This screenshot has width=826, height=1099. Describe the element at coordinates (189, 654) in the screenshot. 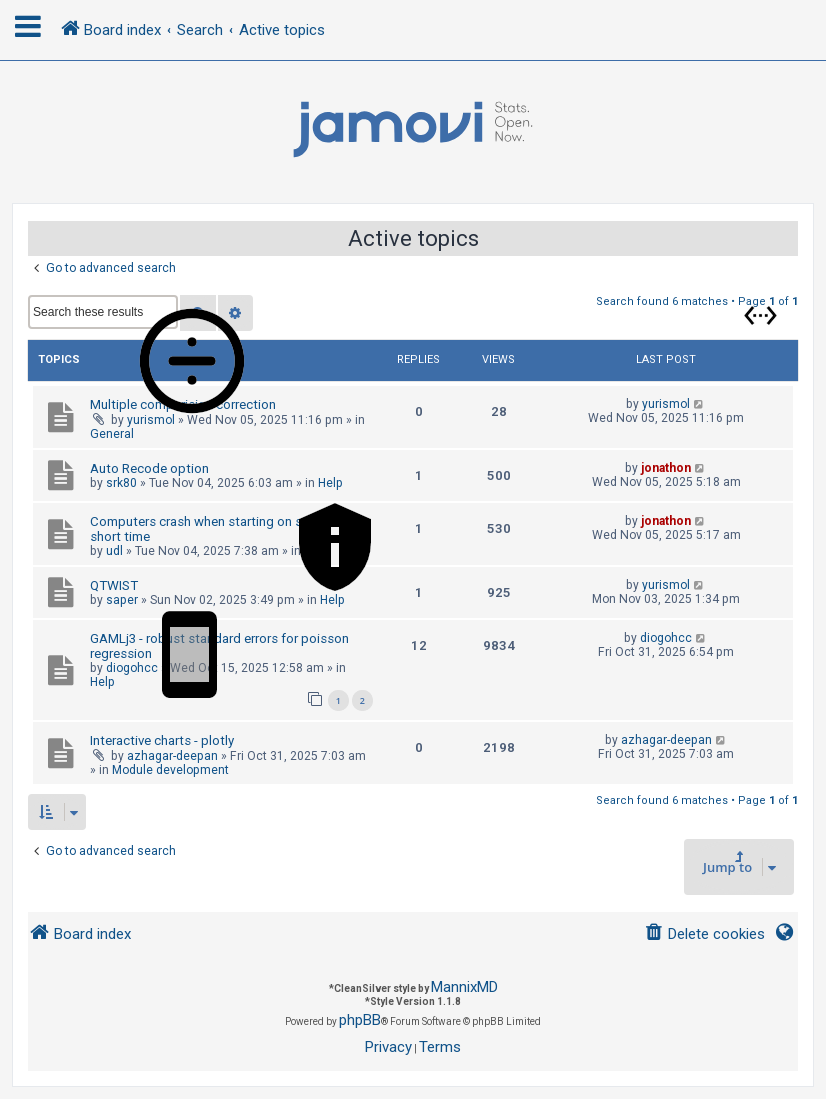

I see `set this device as your primary phone` at that location.